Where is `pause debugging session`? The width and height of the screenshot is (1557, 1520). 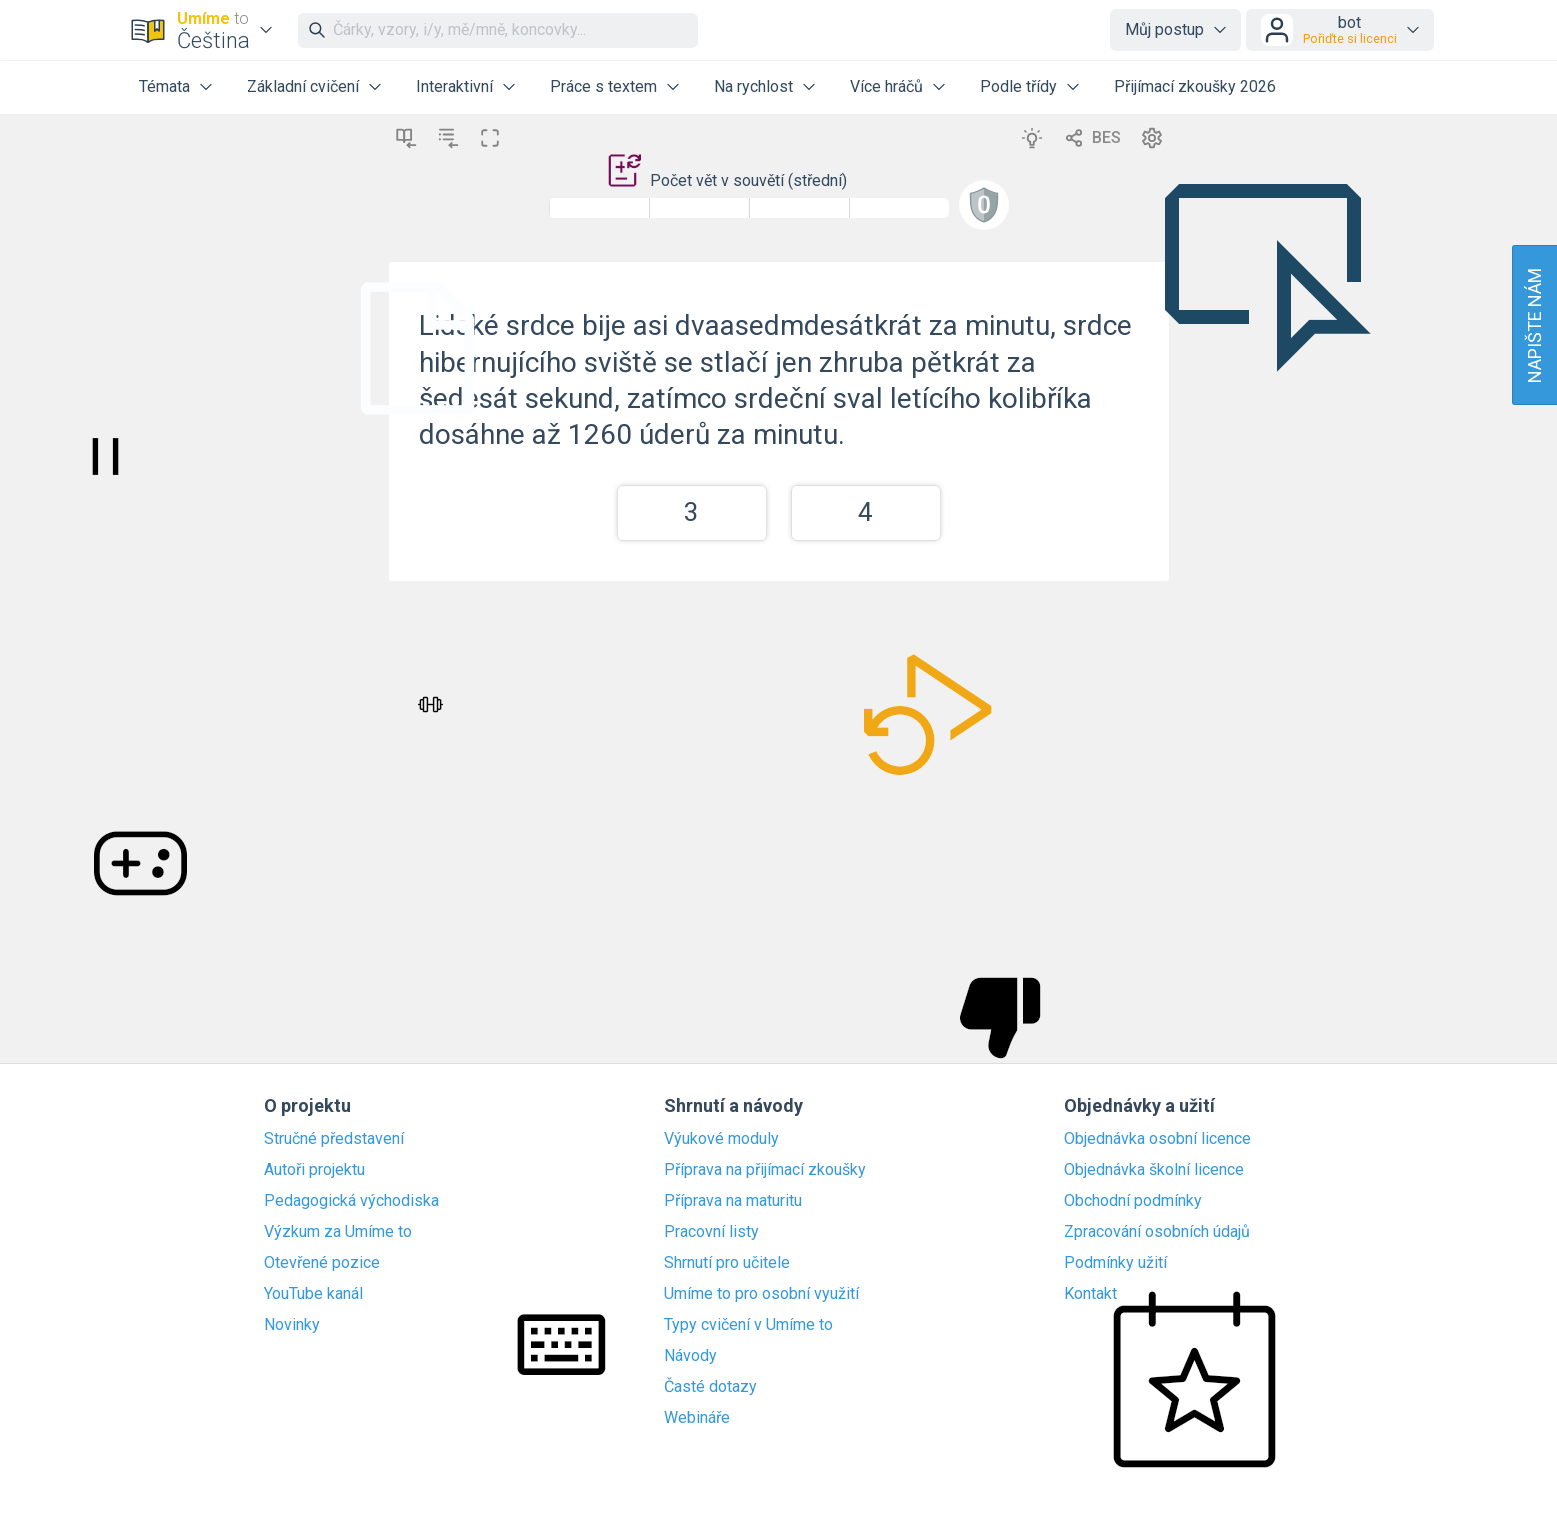 pause debugging session is located at coordinates (105, 456).